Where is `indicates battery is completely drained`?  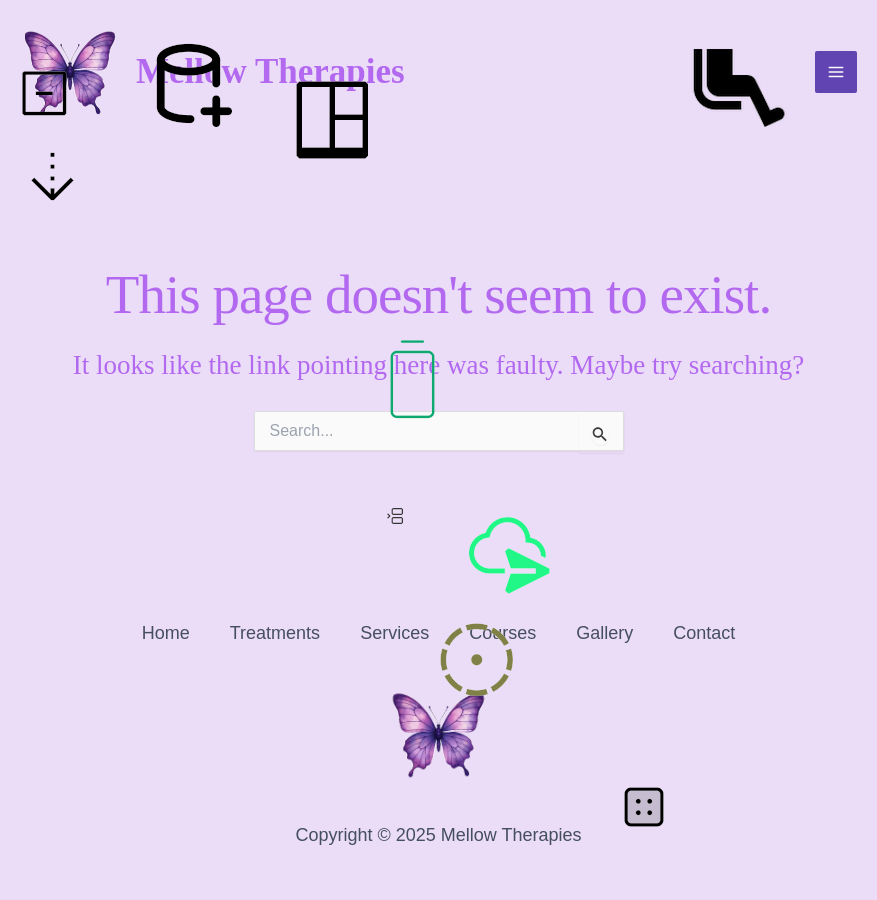
indicates battery is completely drained is located at coordinates (412, 380).